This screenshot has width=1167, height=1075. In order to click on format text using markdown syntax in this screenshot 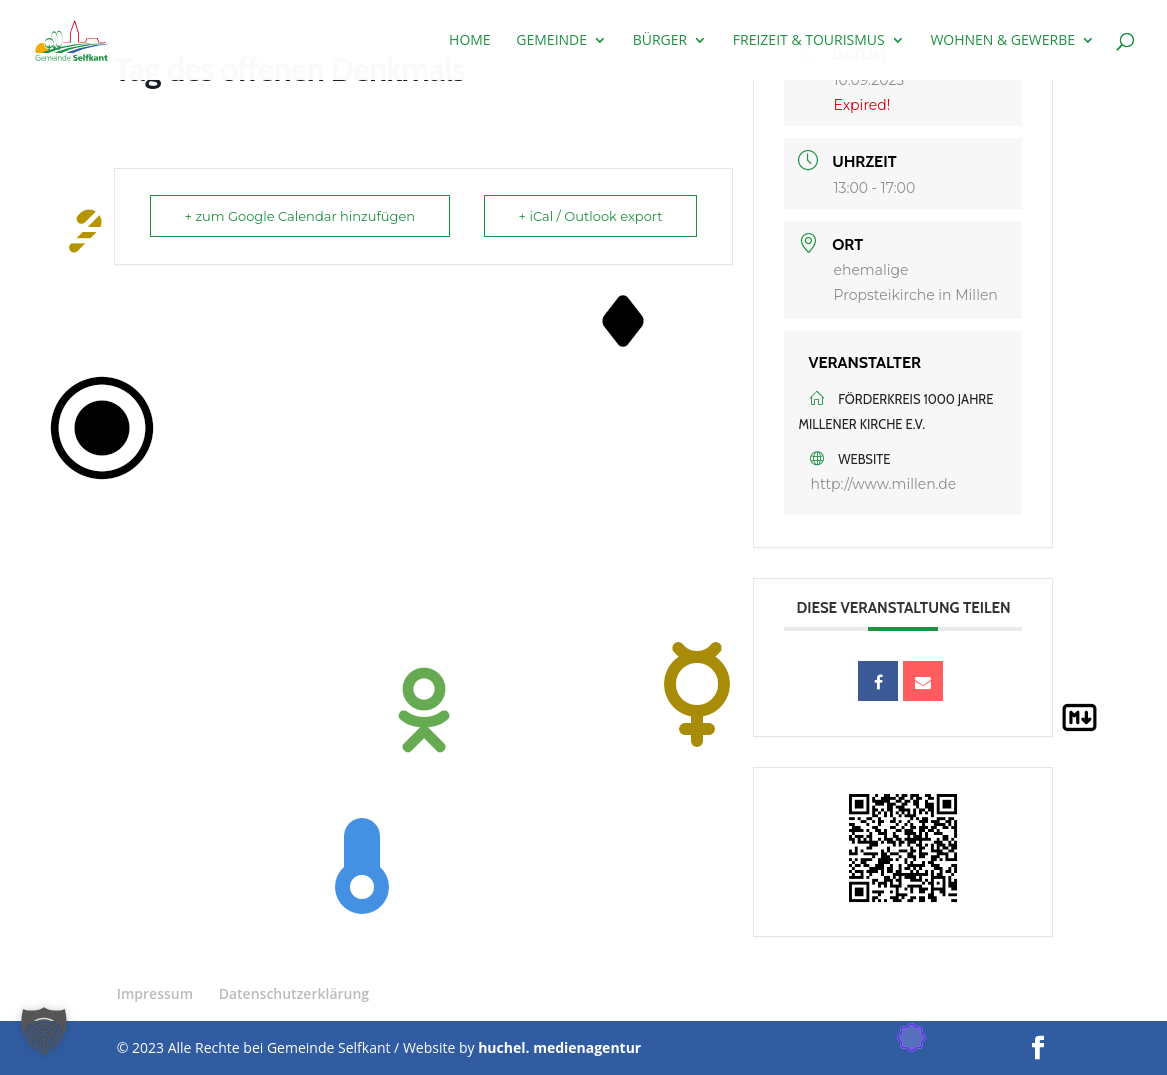, I will do `click(1079, 717)`.